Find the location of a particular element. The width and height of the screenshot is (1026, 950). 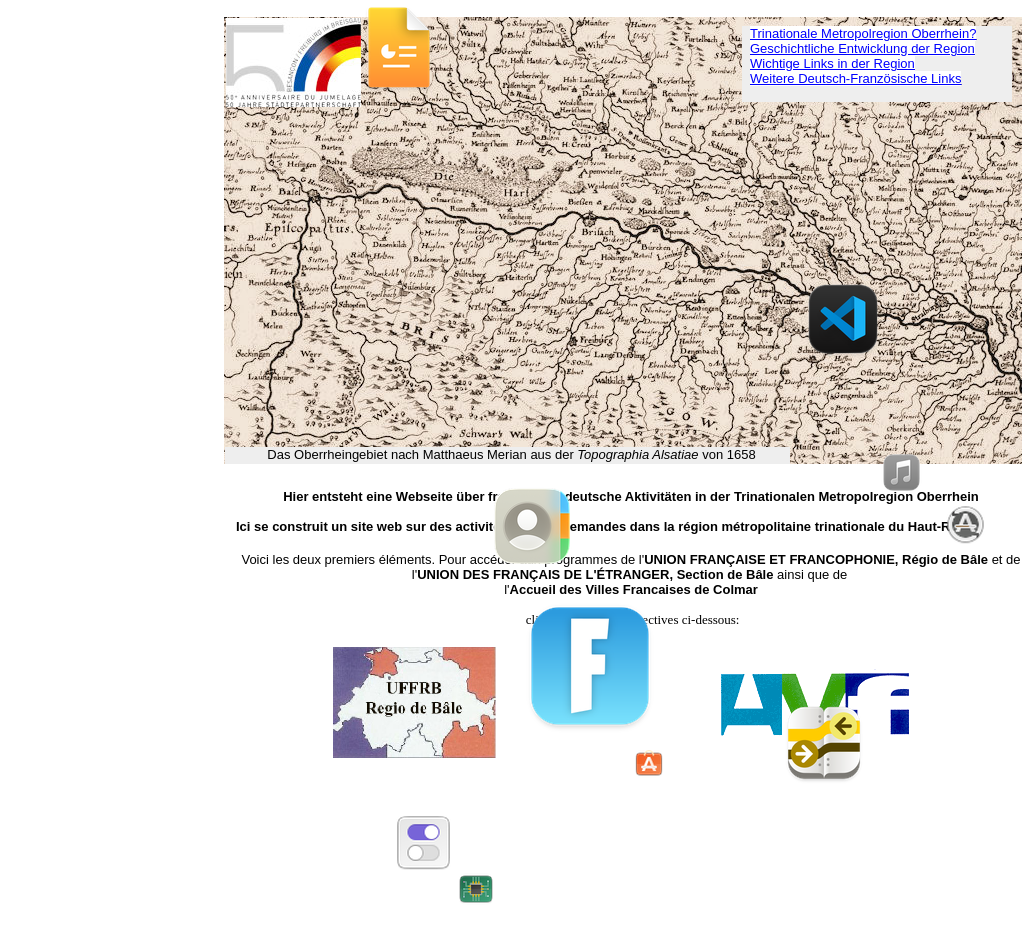

open gnome tweaks settings is located at coordinates (423, 842).